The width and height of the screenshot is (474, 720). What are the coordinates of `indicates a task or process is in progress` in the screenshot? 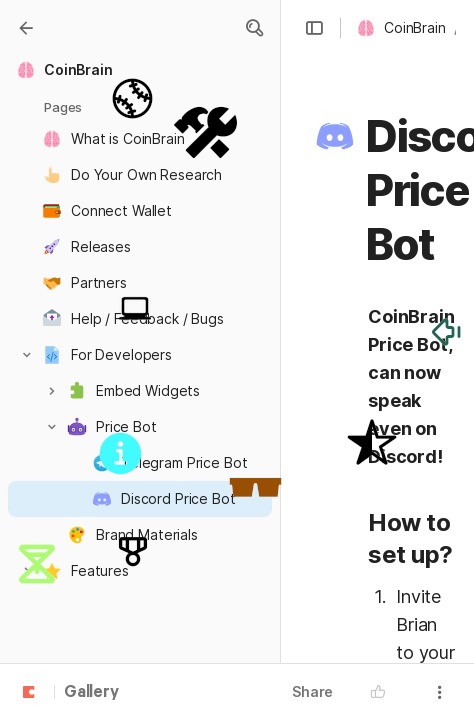 It's located at (37, 564).